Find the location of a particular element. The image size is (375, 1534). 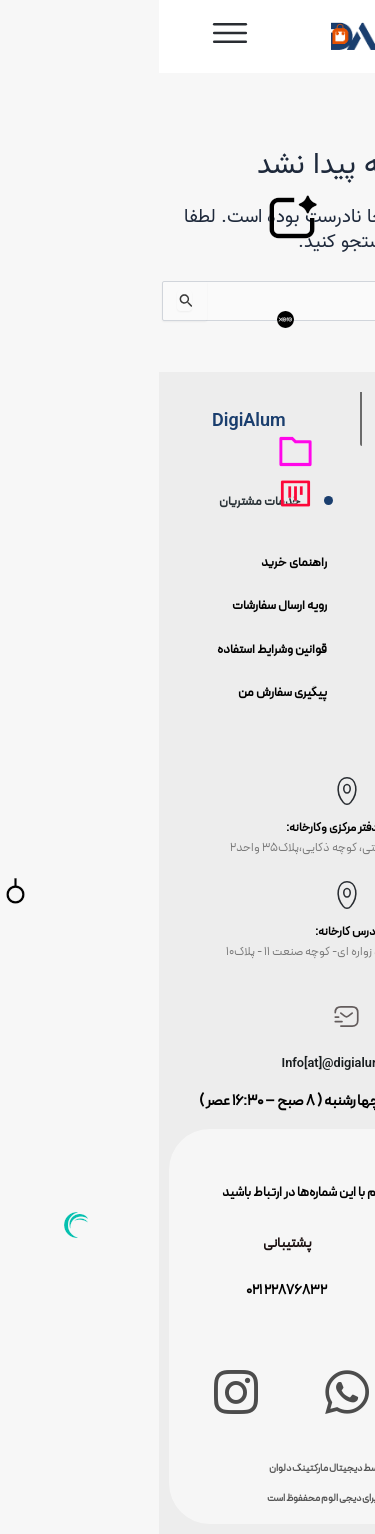

generate content using AI is located at coordinates (292, 218).